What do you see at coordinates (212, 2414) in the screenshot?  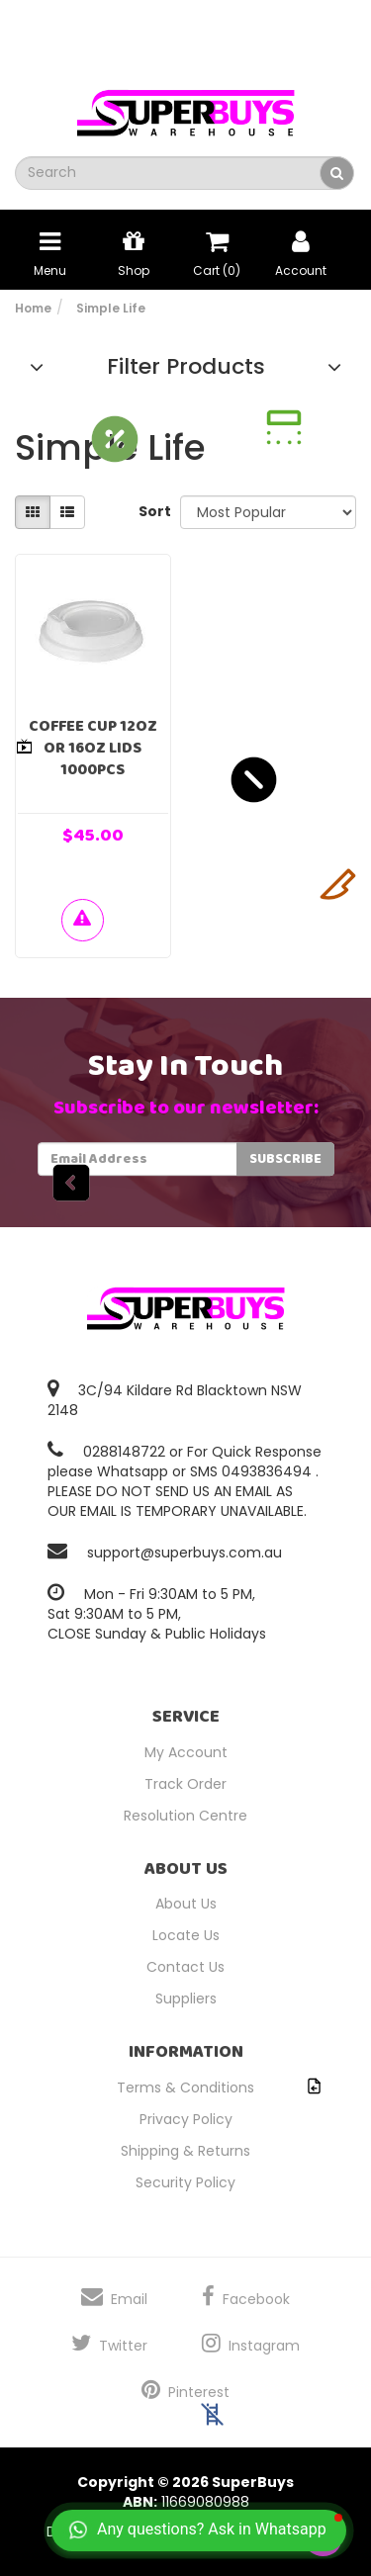 I see `ladder access disabled or unavailable` at bounding box center [212, 2414].